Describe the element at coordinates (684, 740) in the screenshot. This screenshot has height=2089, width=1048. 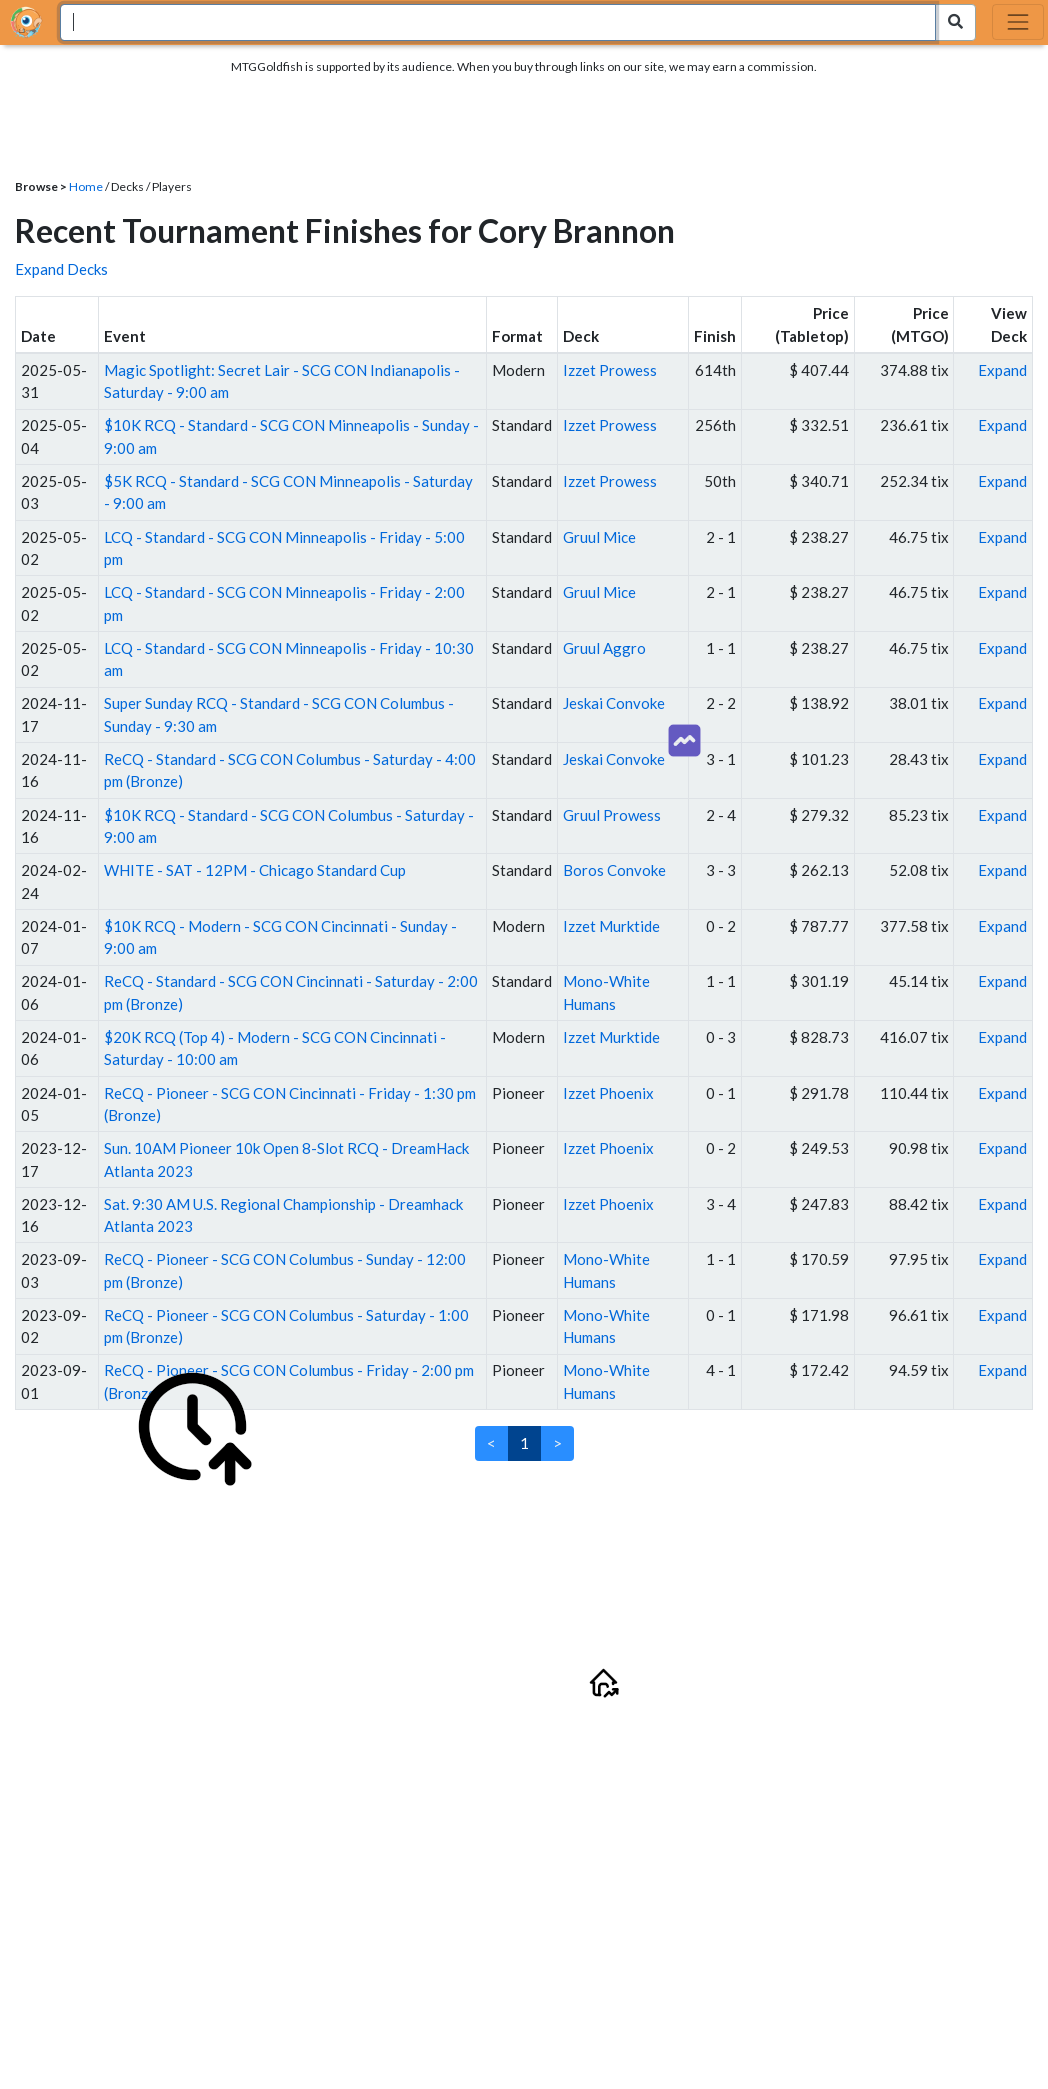
I see `view analytics or statistics` at that location.